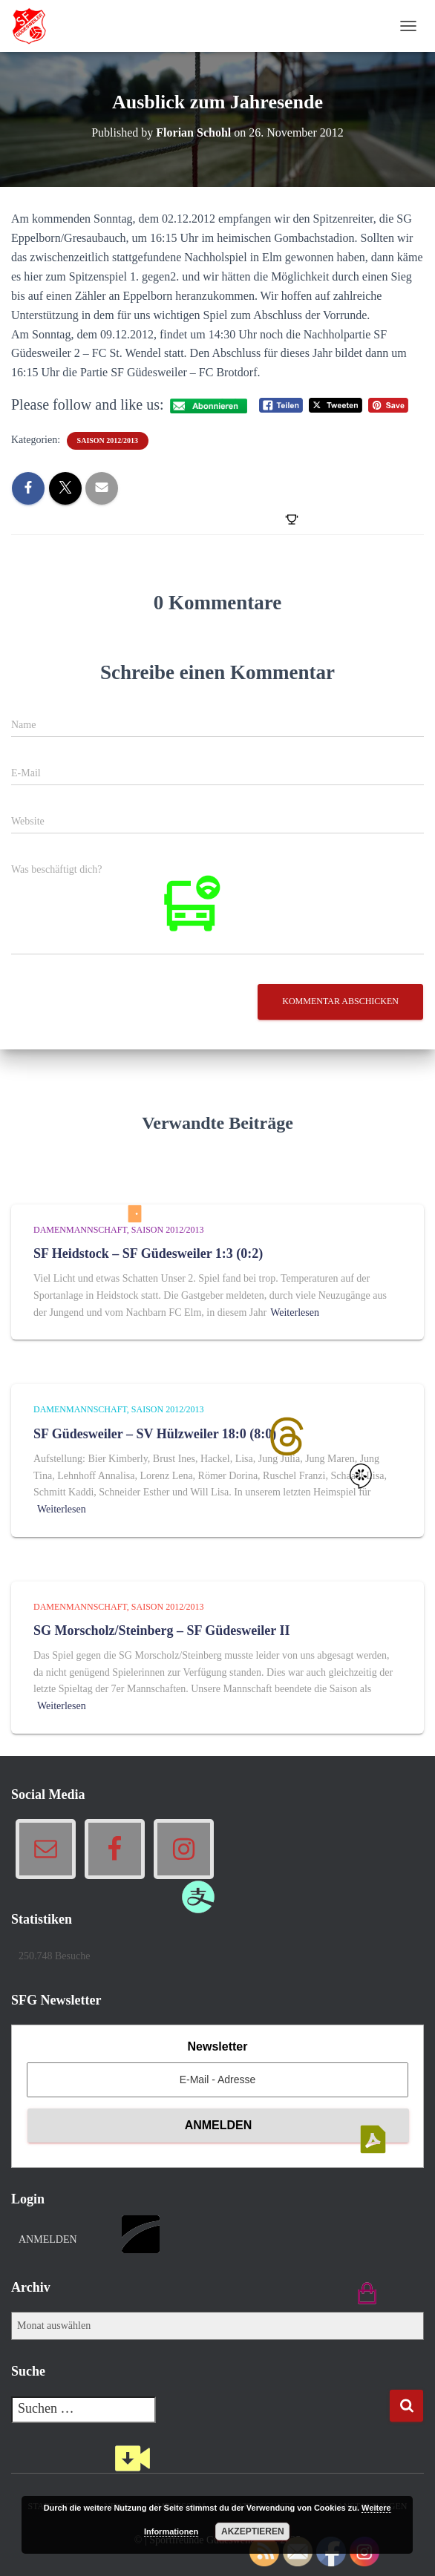 This screenshot has width=435, height=2576. What do you see at coordinates (361, 1476) in the screenshot?
I see `cucumber testing framework logo` at bounding box center [361, 1476].